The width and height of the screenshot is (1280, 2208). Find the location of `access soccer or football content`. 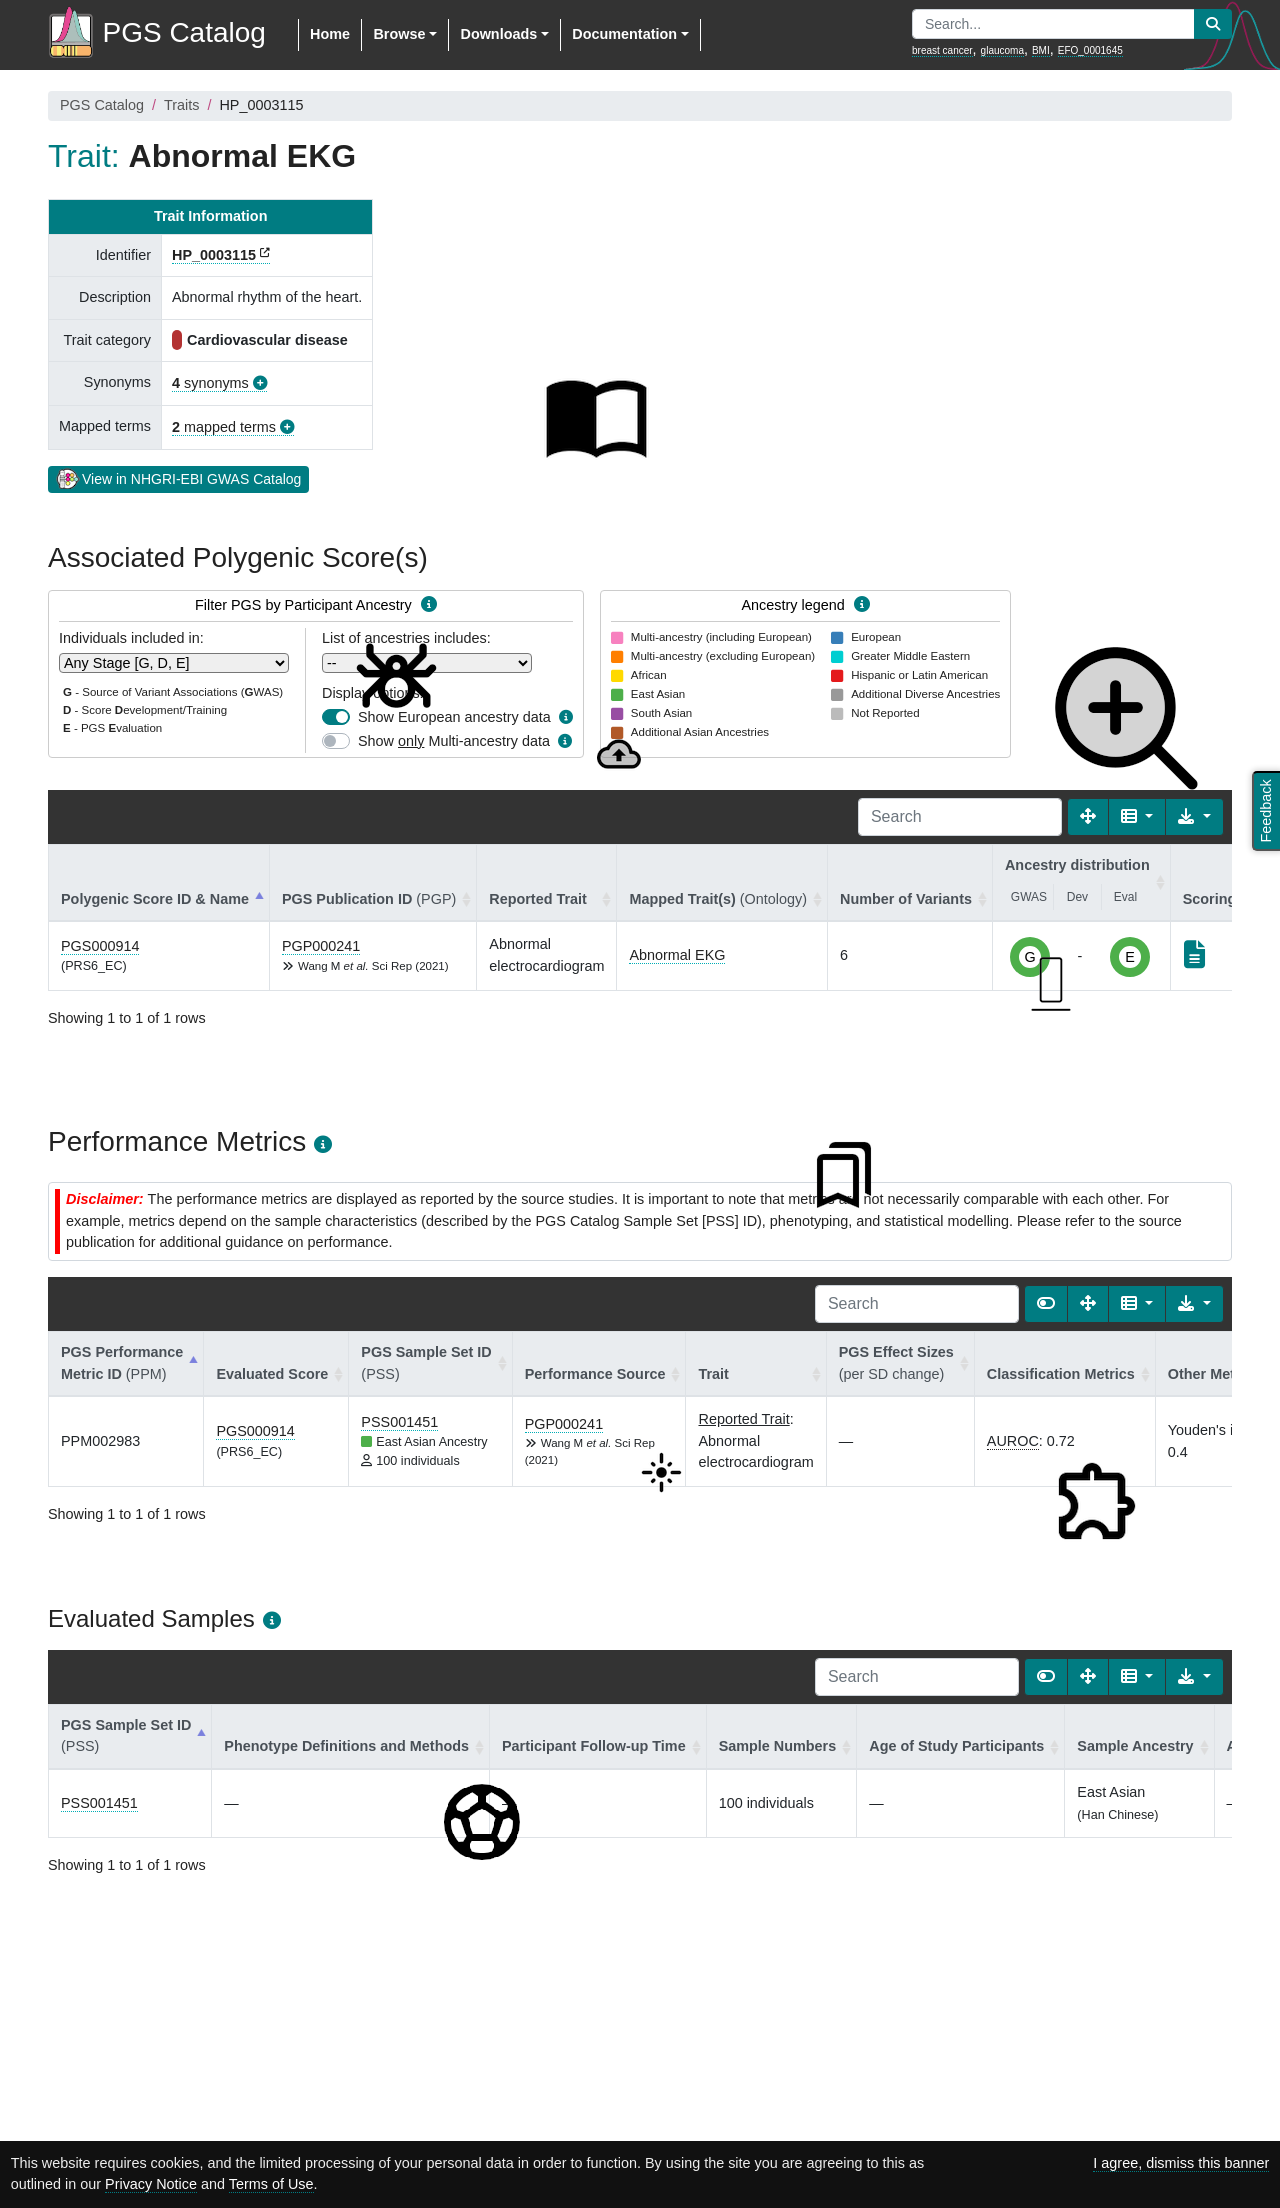

access soccer or football content is located at coordinates (482, 1822).